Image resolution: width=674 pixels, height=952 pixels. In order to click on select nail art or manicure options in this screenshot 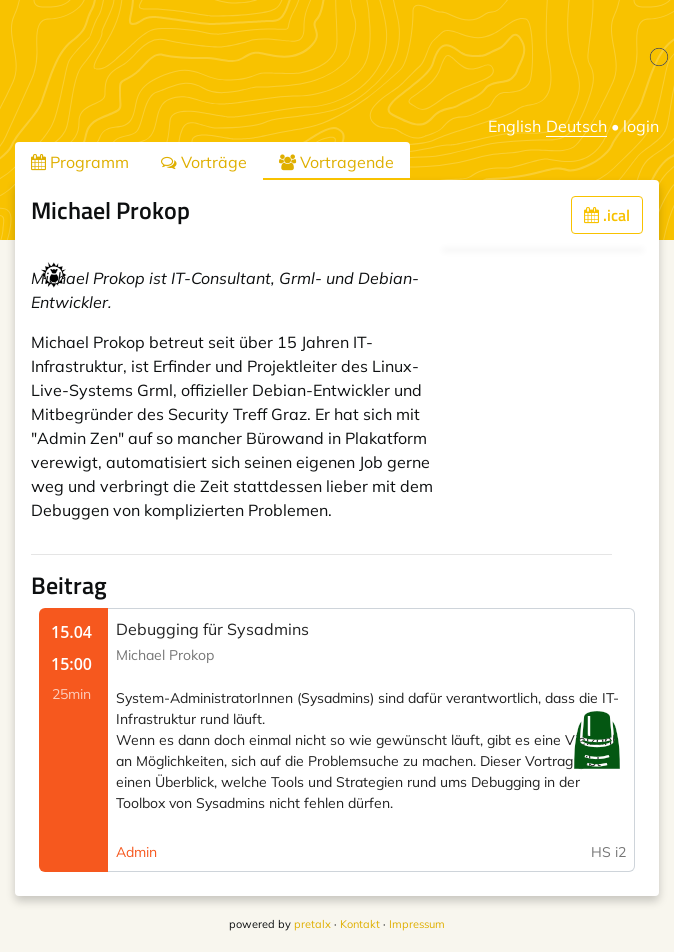, I will do `click(597, 740)`.